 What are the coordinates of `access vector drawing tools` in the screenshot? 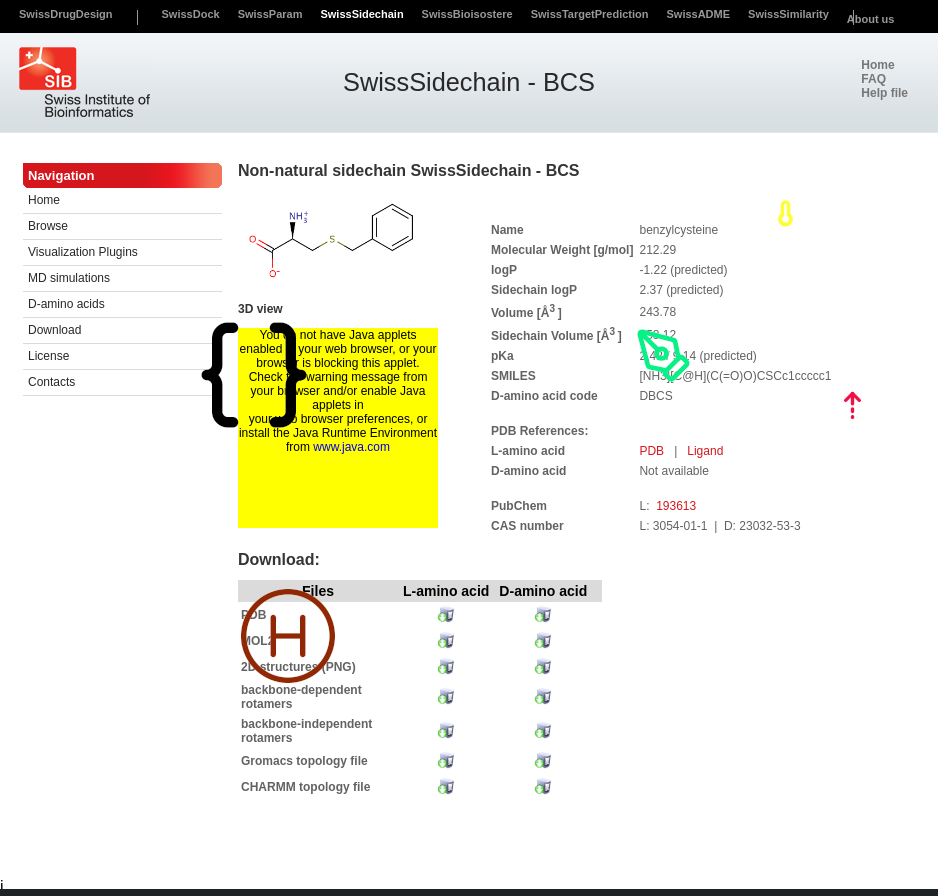 It's located at (664, 356).